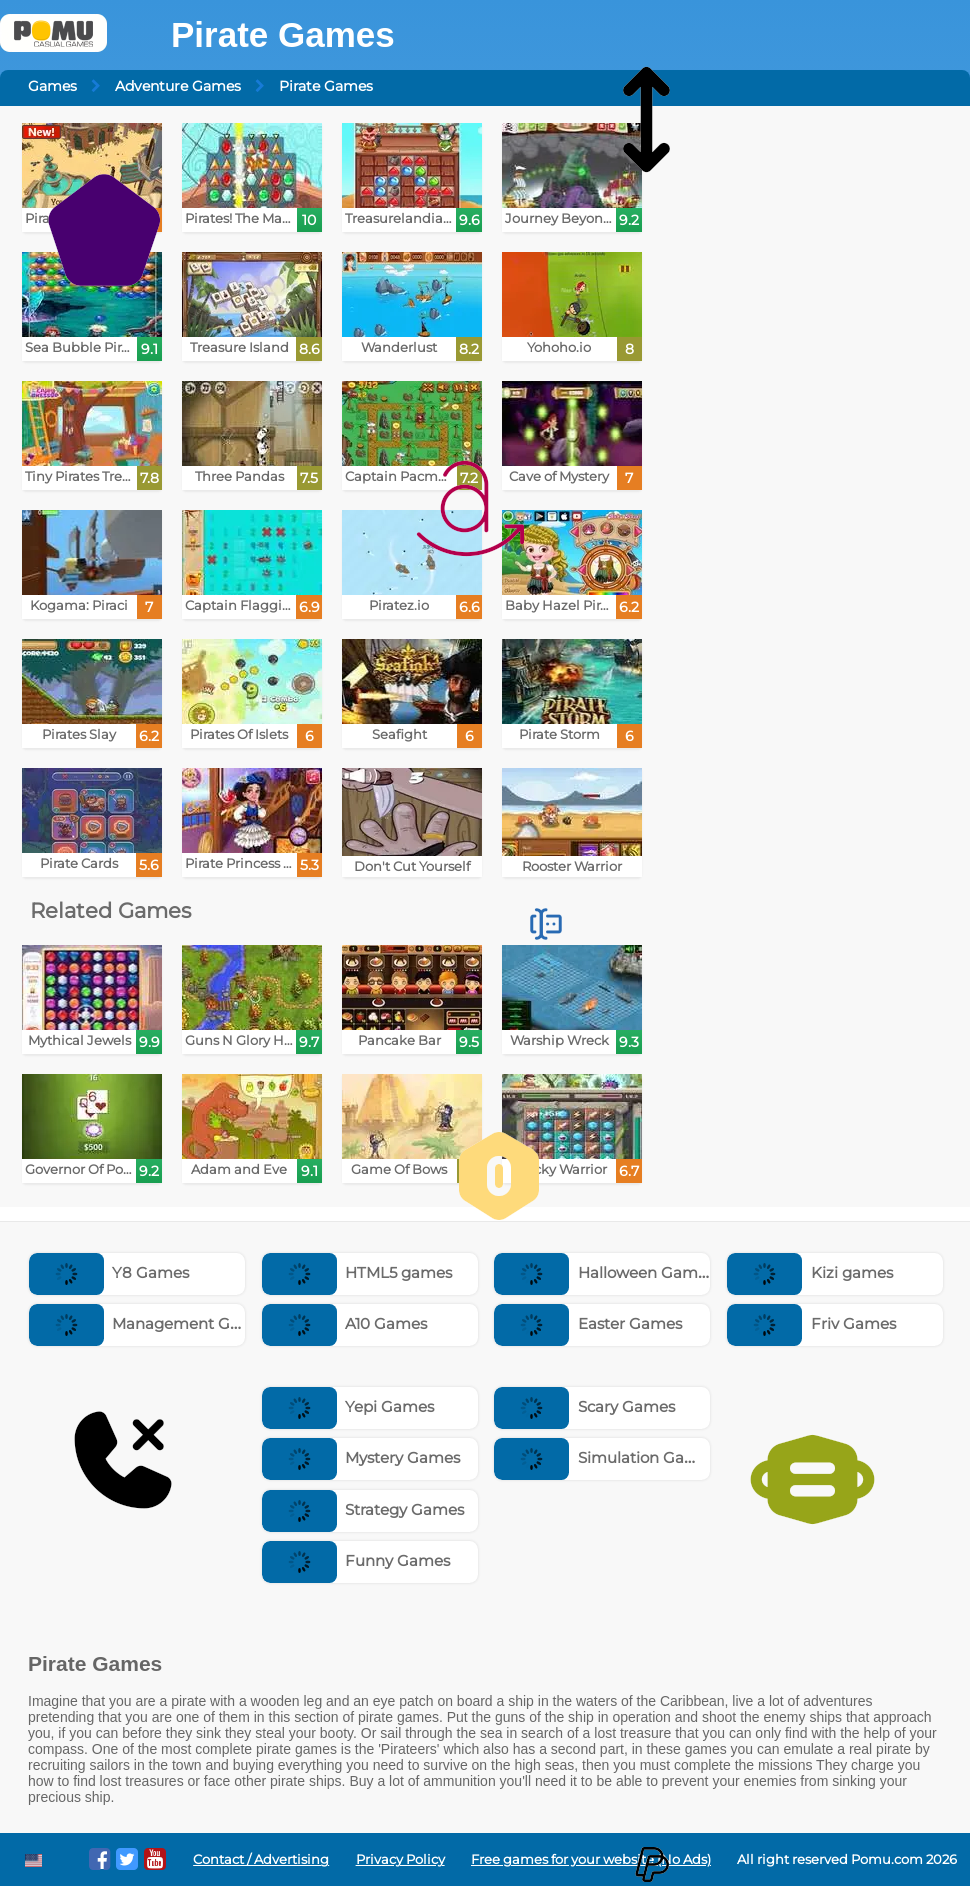 The image size is (970, 1886). I want to click on access forms and surveys, so click(546, 924).